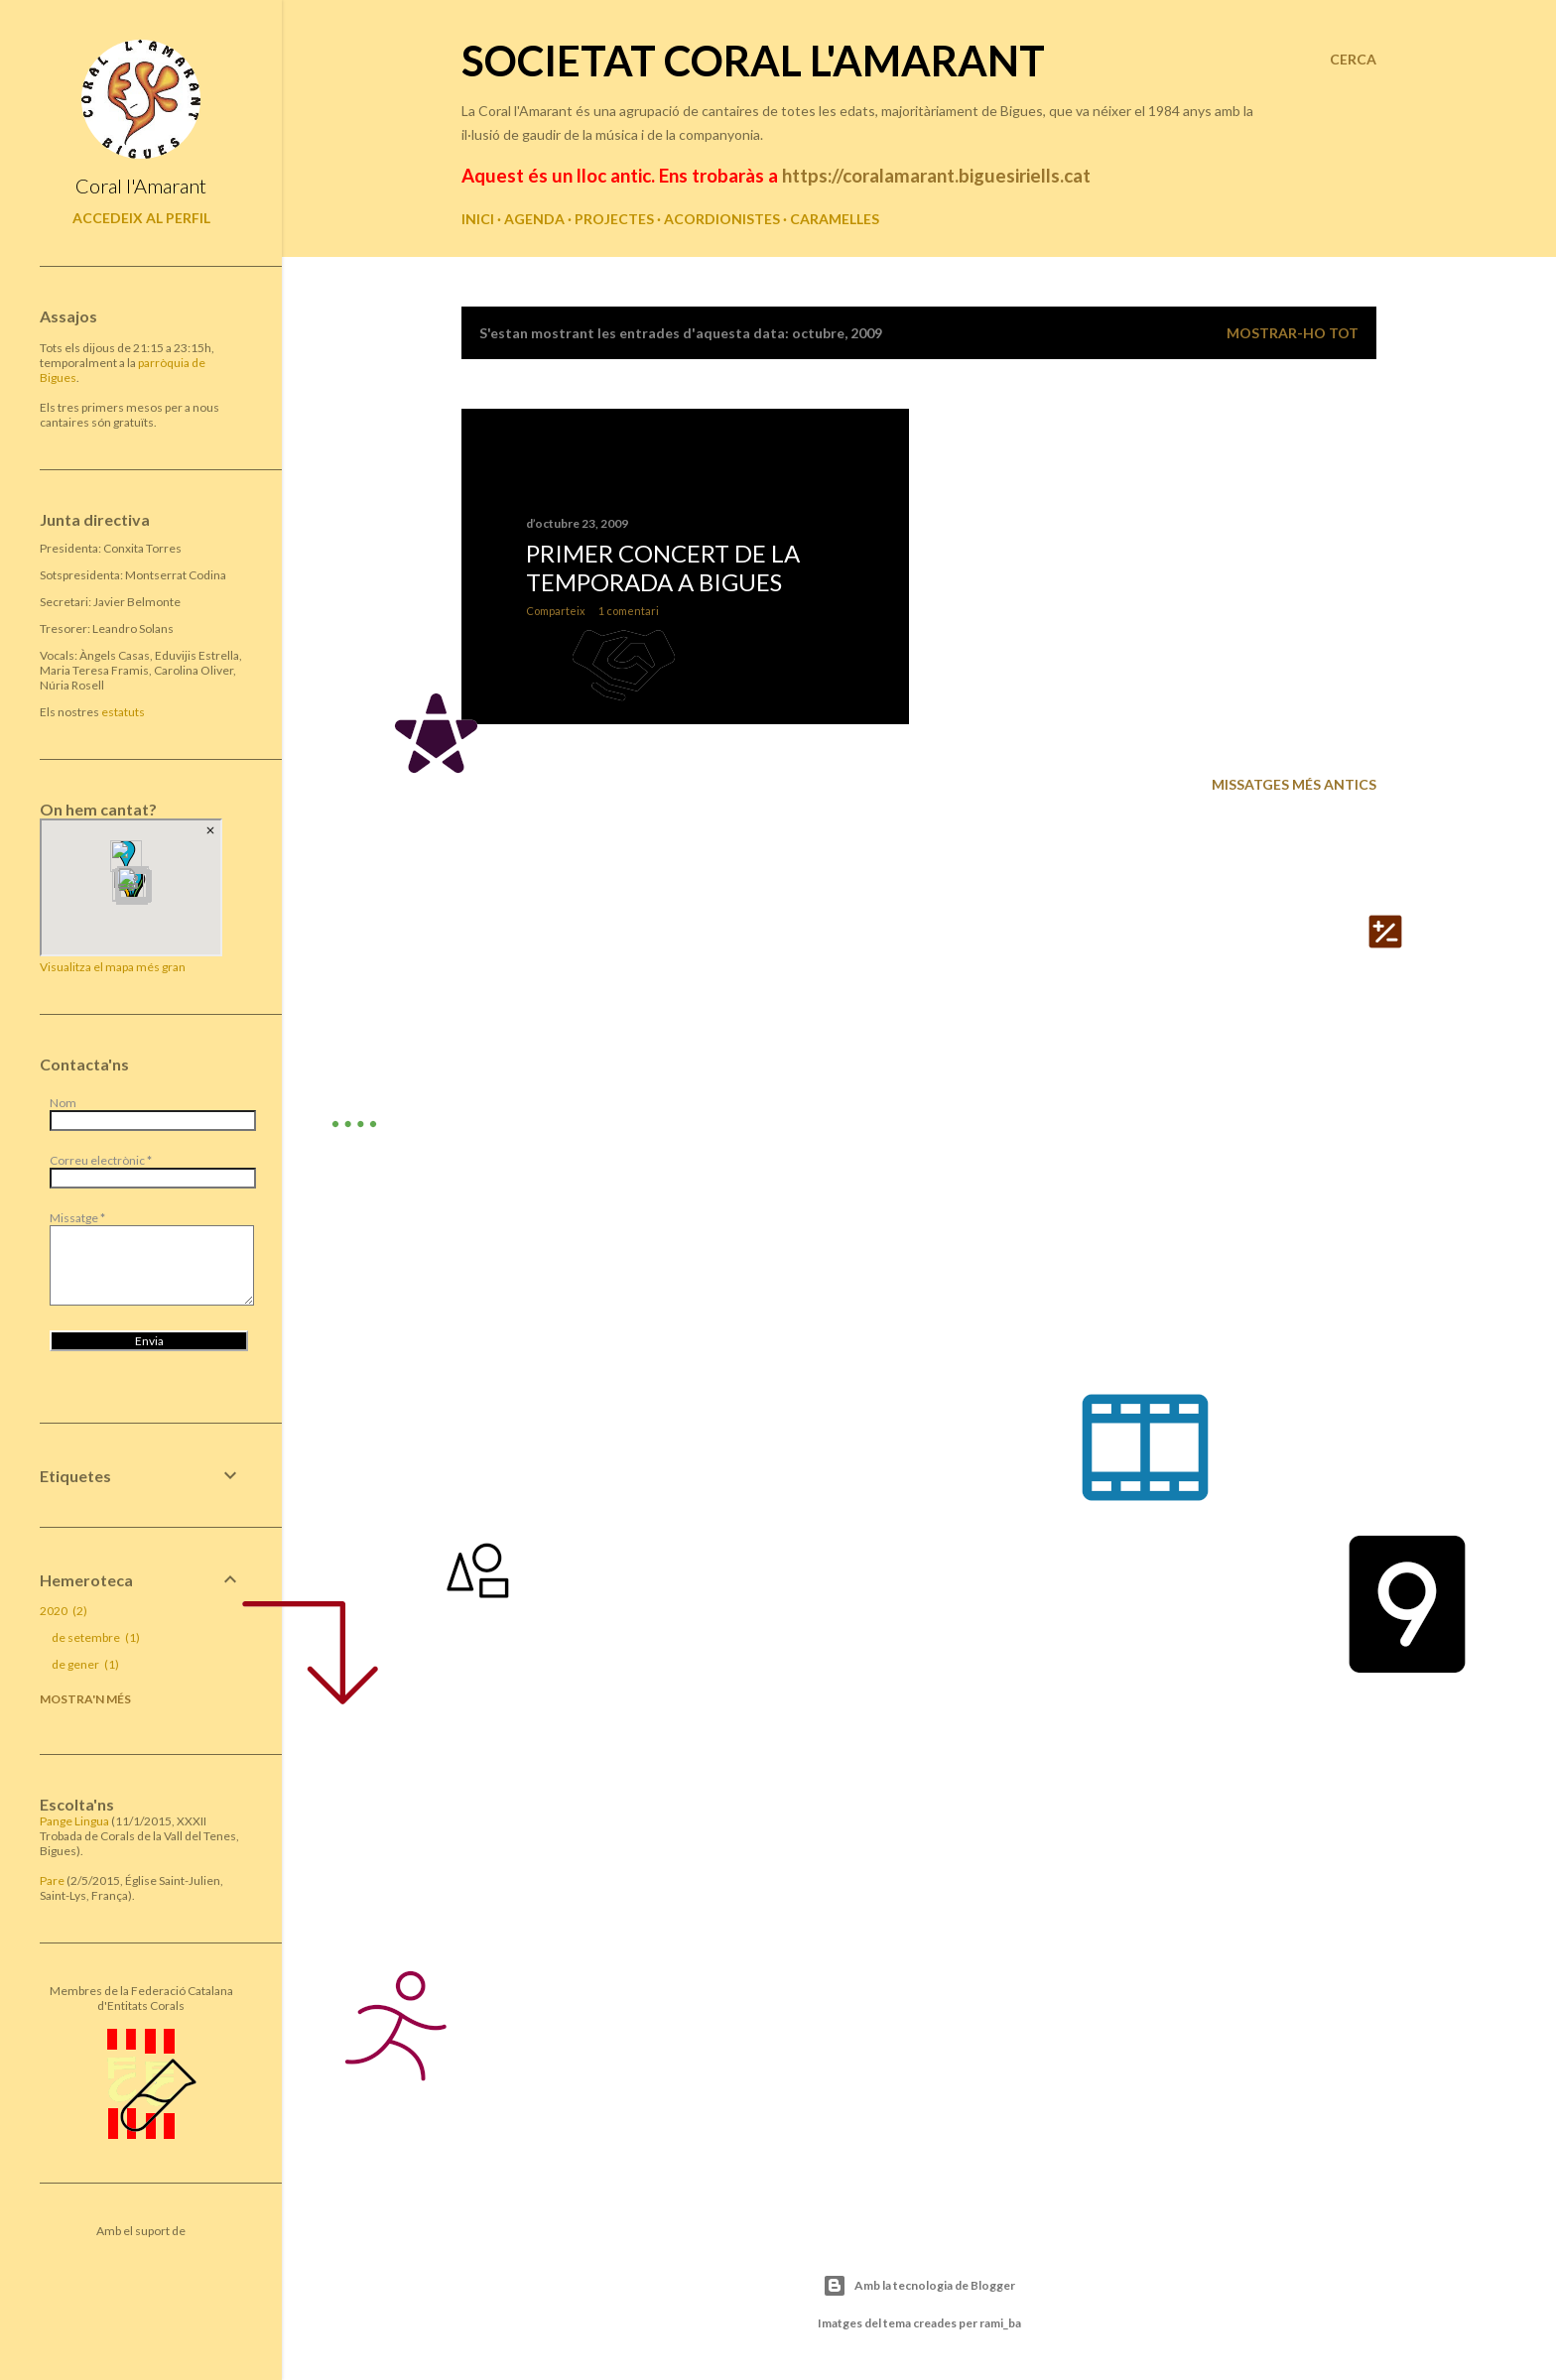  I want to click on access shape tools or drawing options, so click(478, 1572).